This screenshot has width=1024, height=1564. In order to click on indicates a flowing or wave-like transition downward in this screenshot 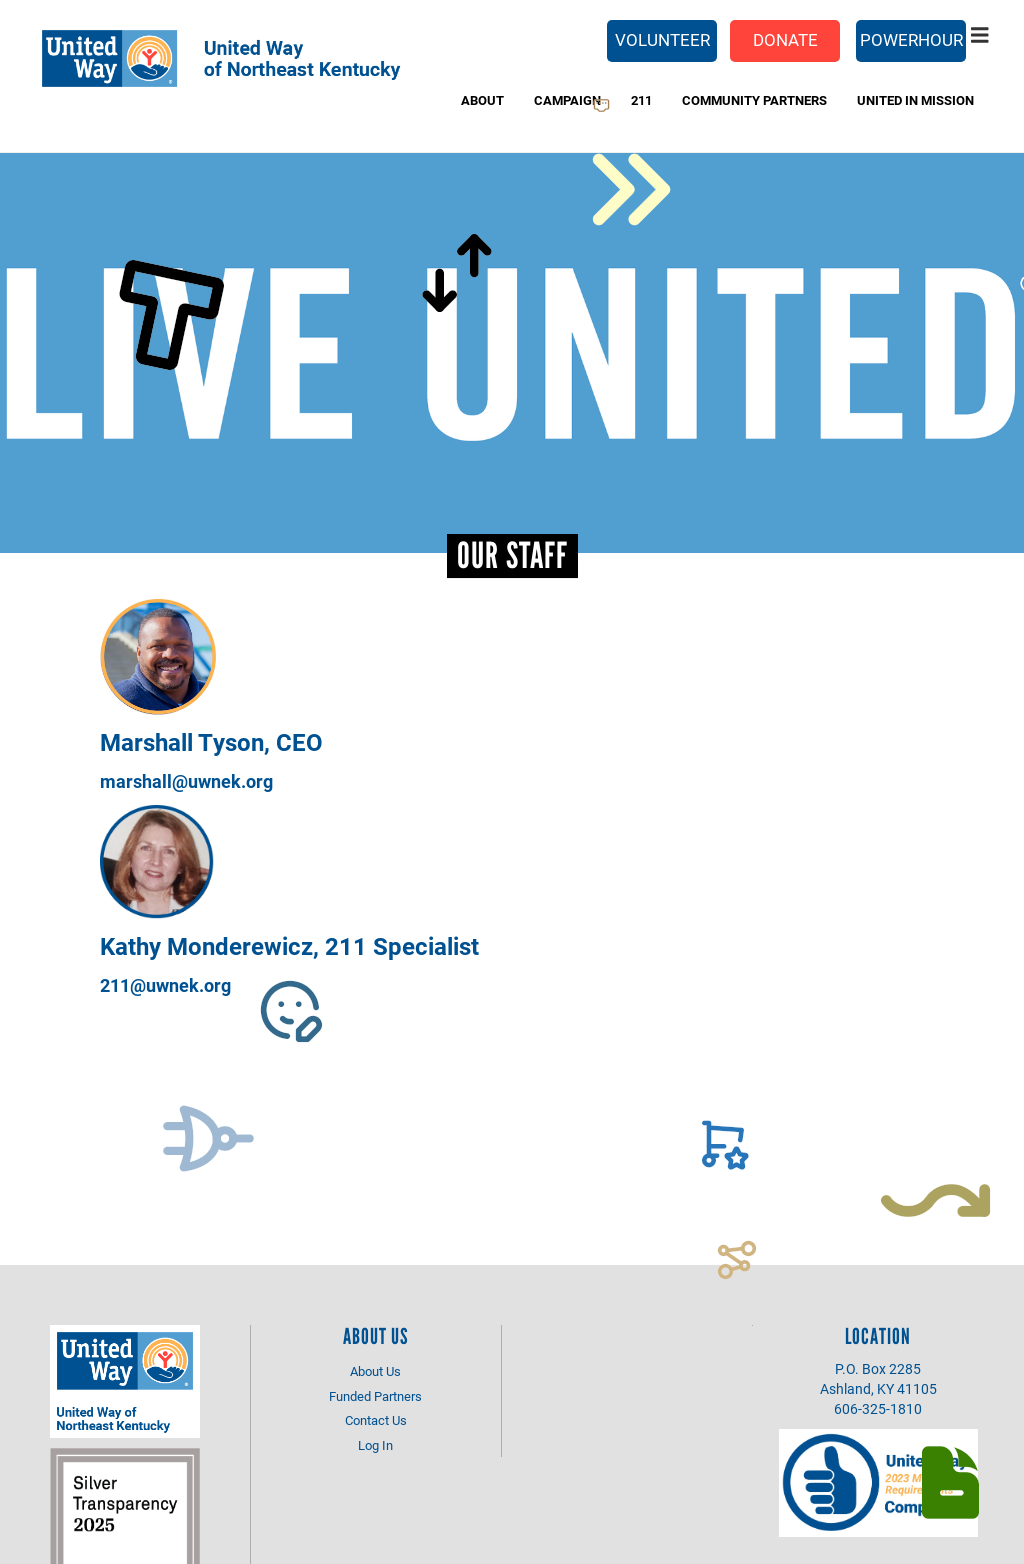, I will do `click(935, 1200)`.